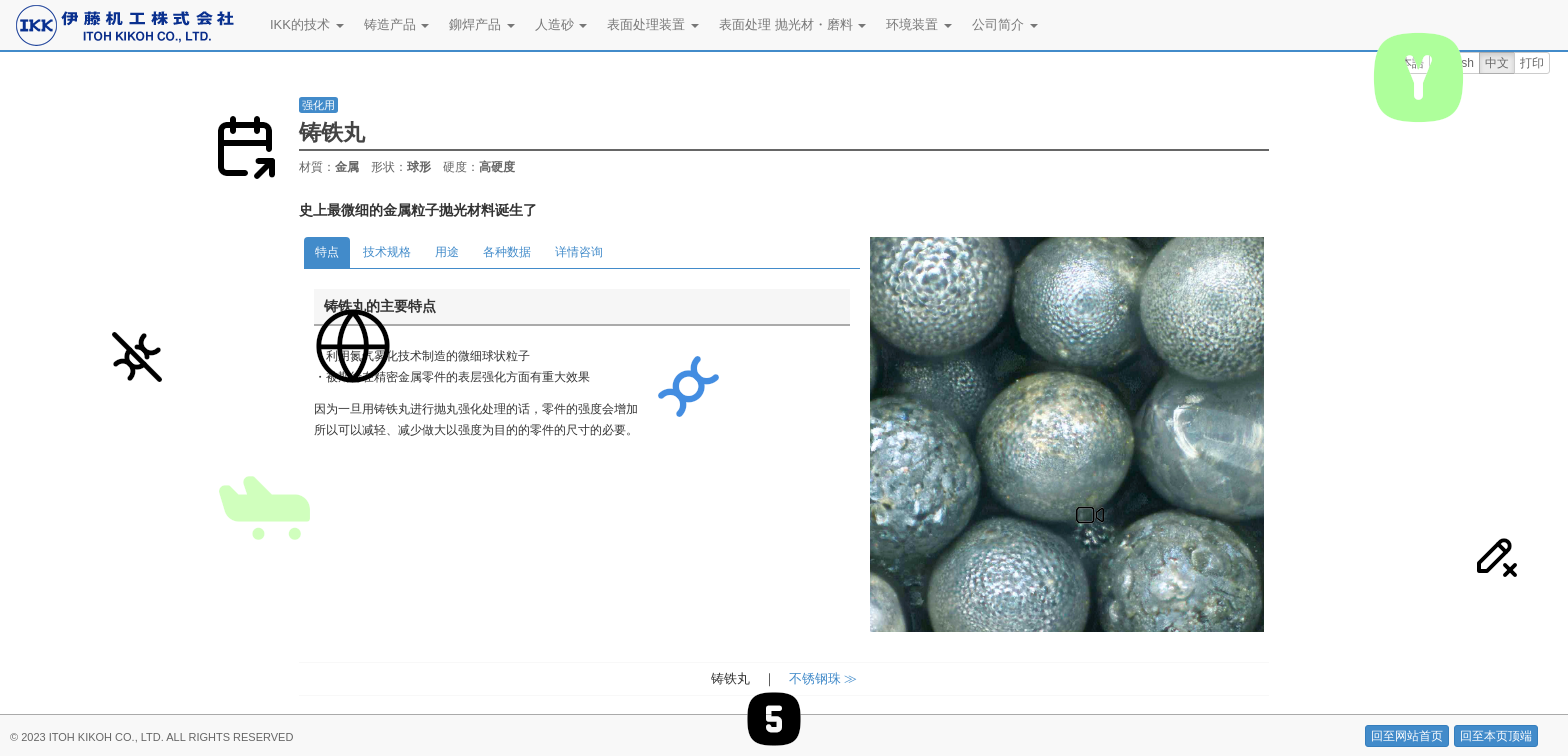  Describe the element at coordinates (1495, 555) in the screenshot. I see `cancel editing mode` at that location.